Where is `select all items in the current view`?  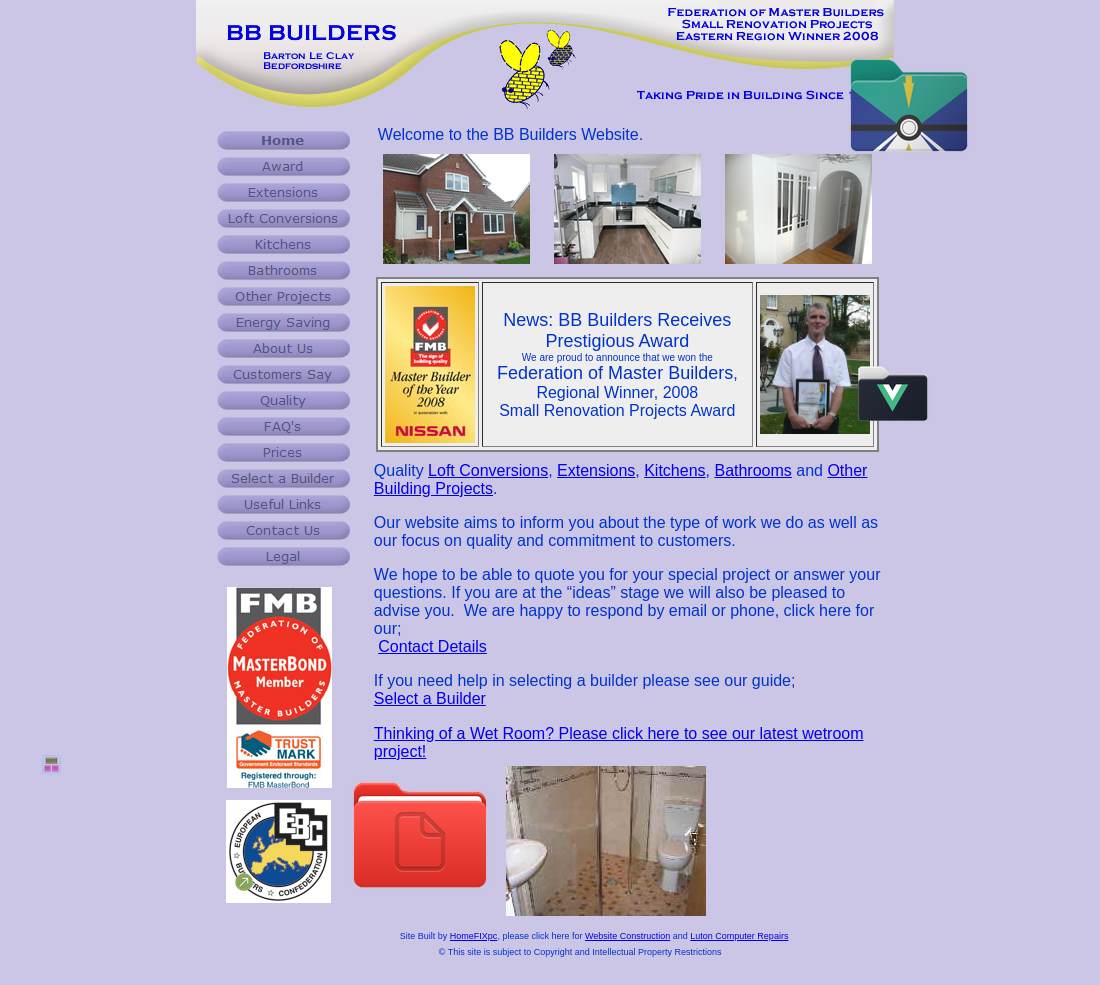 select all items in the current view is located at coordinates (51, 764).